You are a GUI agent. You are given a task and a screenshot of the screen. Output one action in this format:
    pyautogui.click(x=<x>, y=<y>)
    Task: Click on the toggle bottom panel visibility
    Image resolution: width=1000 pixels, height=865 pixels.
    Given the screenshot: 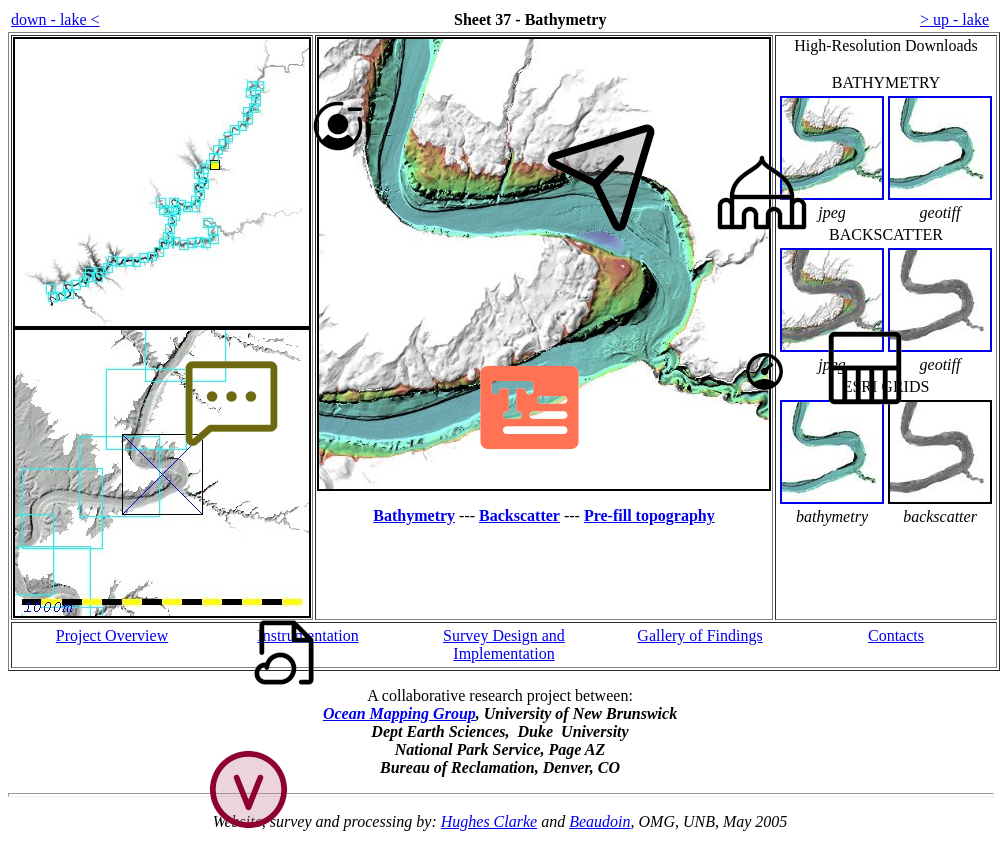 What is the action you would take?
    pyautogui.click(x=865, y=368)
    